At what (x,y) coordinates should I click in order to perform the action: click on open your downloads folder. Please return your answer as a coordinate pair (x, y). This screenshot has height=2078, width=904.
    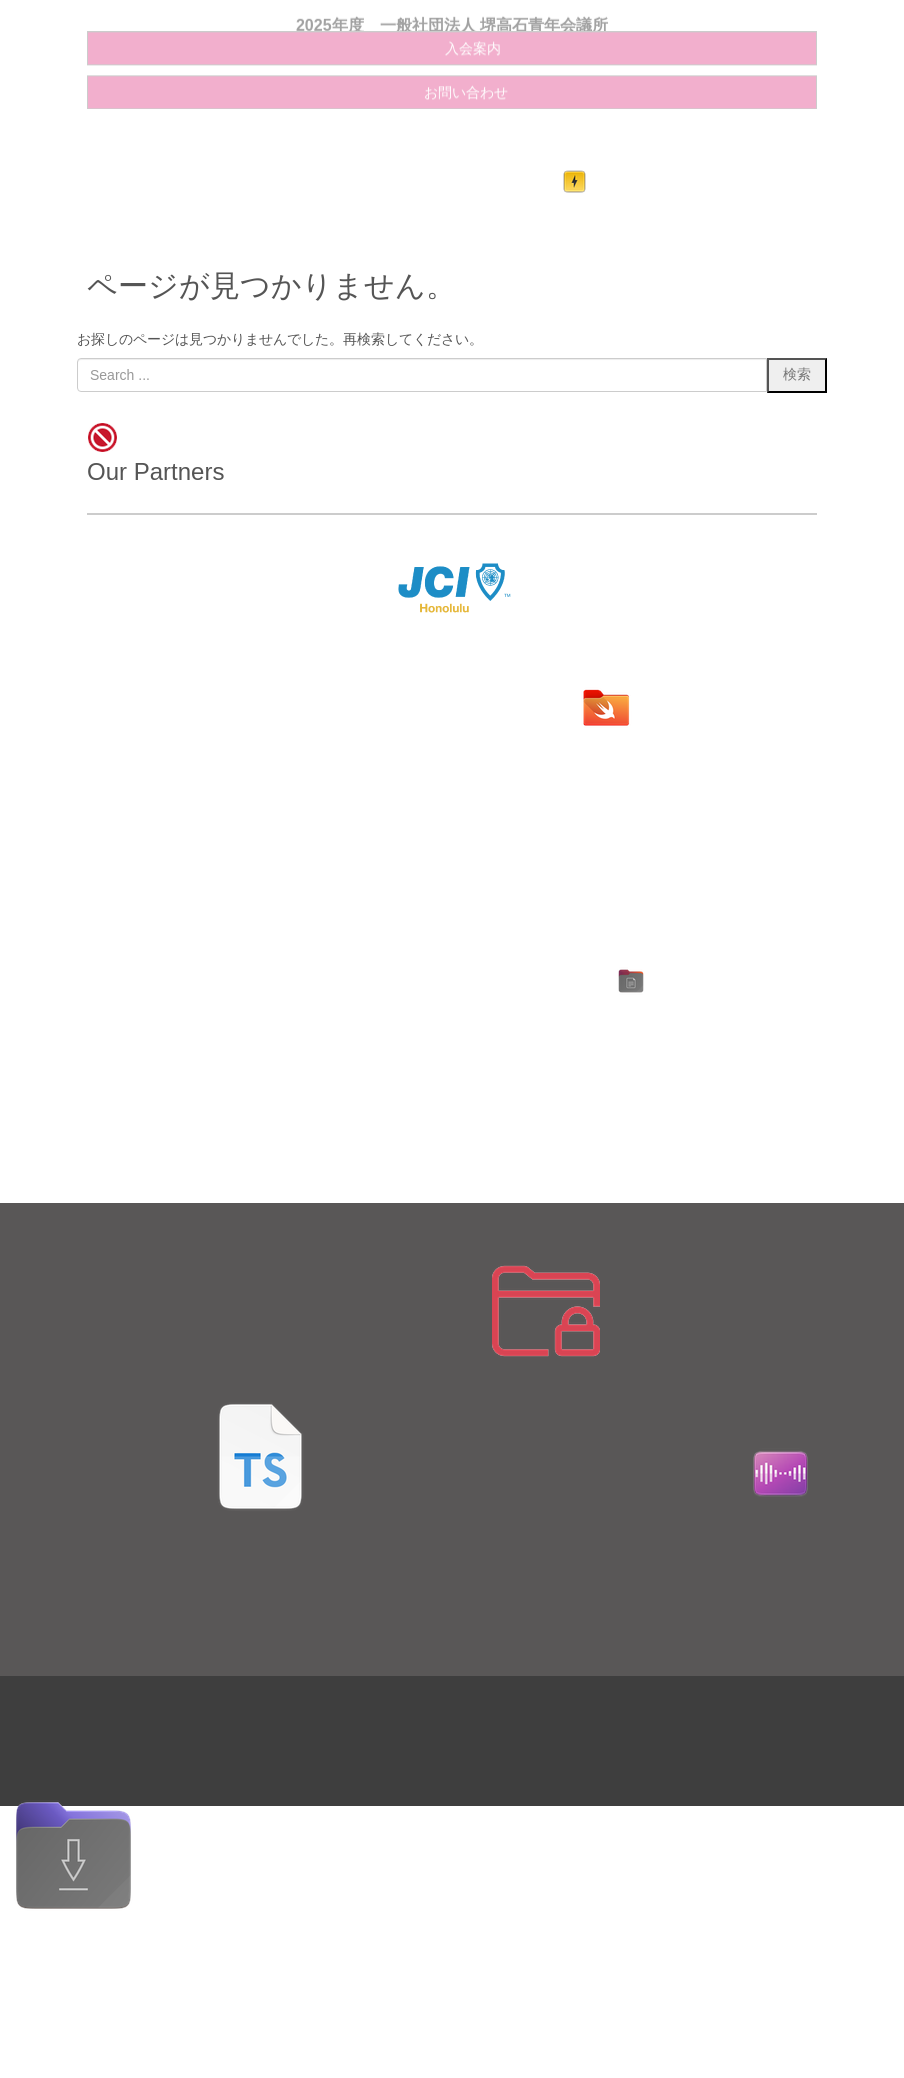
    Looking at the image, I should click on (73, 1855).